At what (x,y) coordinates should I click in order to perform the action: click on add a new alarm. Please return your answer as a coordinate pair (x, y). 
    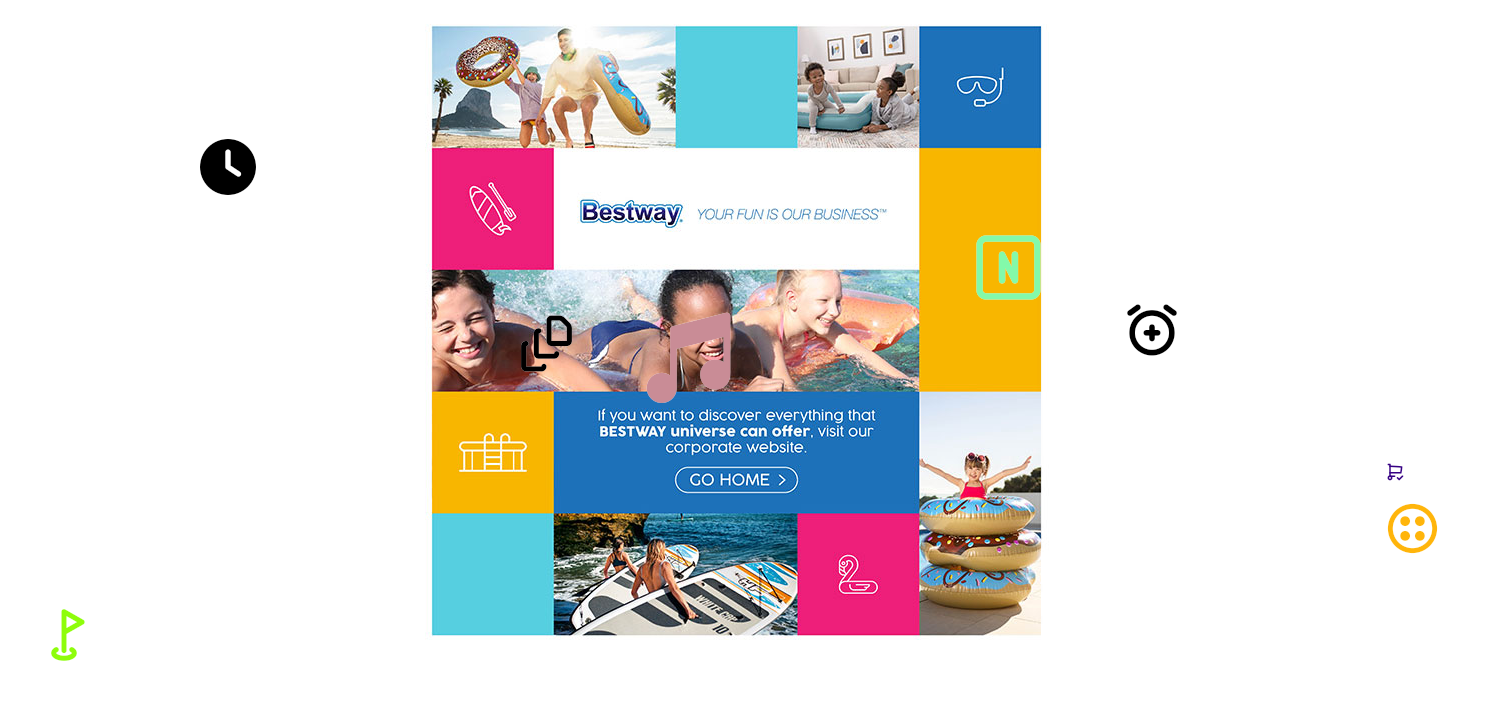
    Looking at the image, I should click on (1152, 330).